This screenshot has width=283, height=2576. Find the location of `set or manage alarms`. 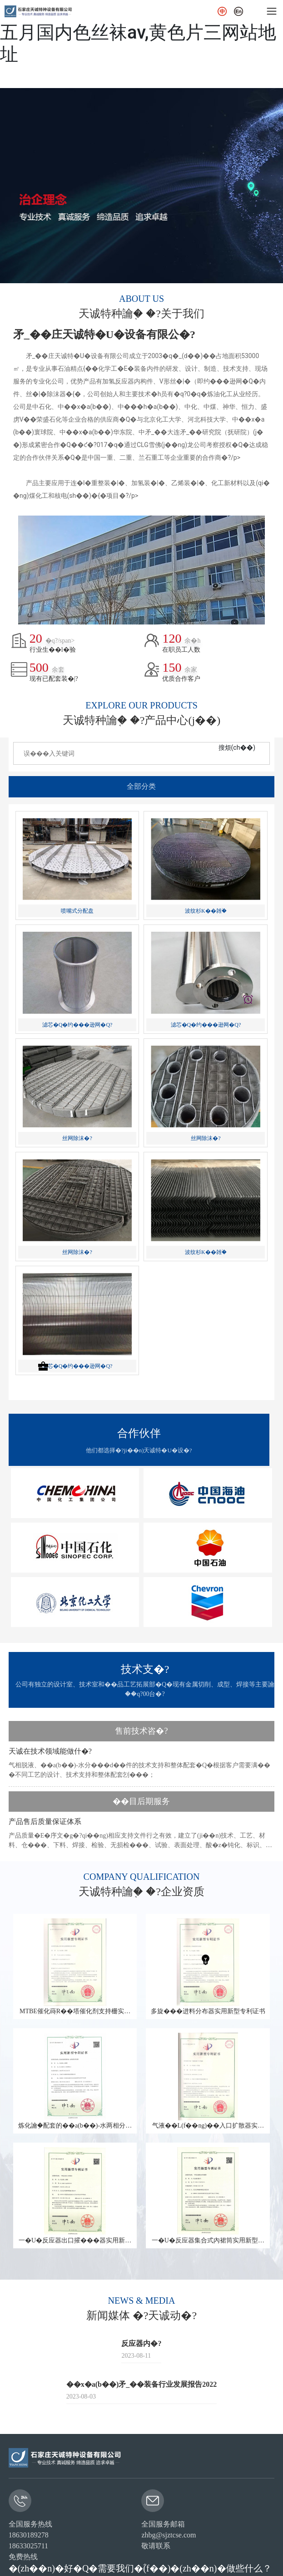

set or manage alarms is located at coordinates (248, 999).